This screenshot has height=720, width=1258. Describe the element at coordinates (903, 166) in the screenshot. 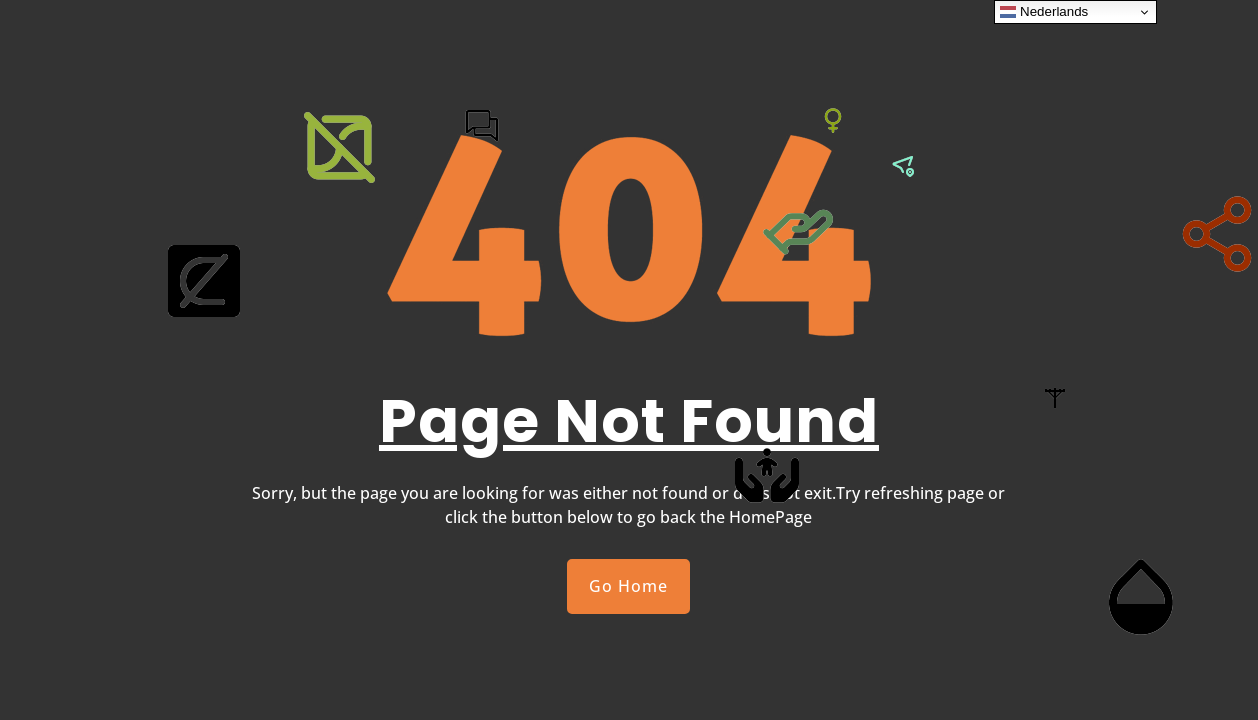

I see `send current location` at that location.